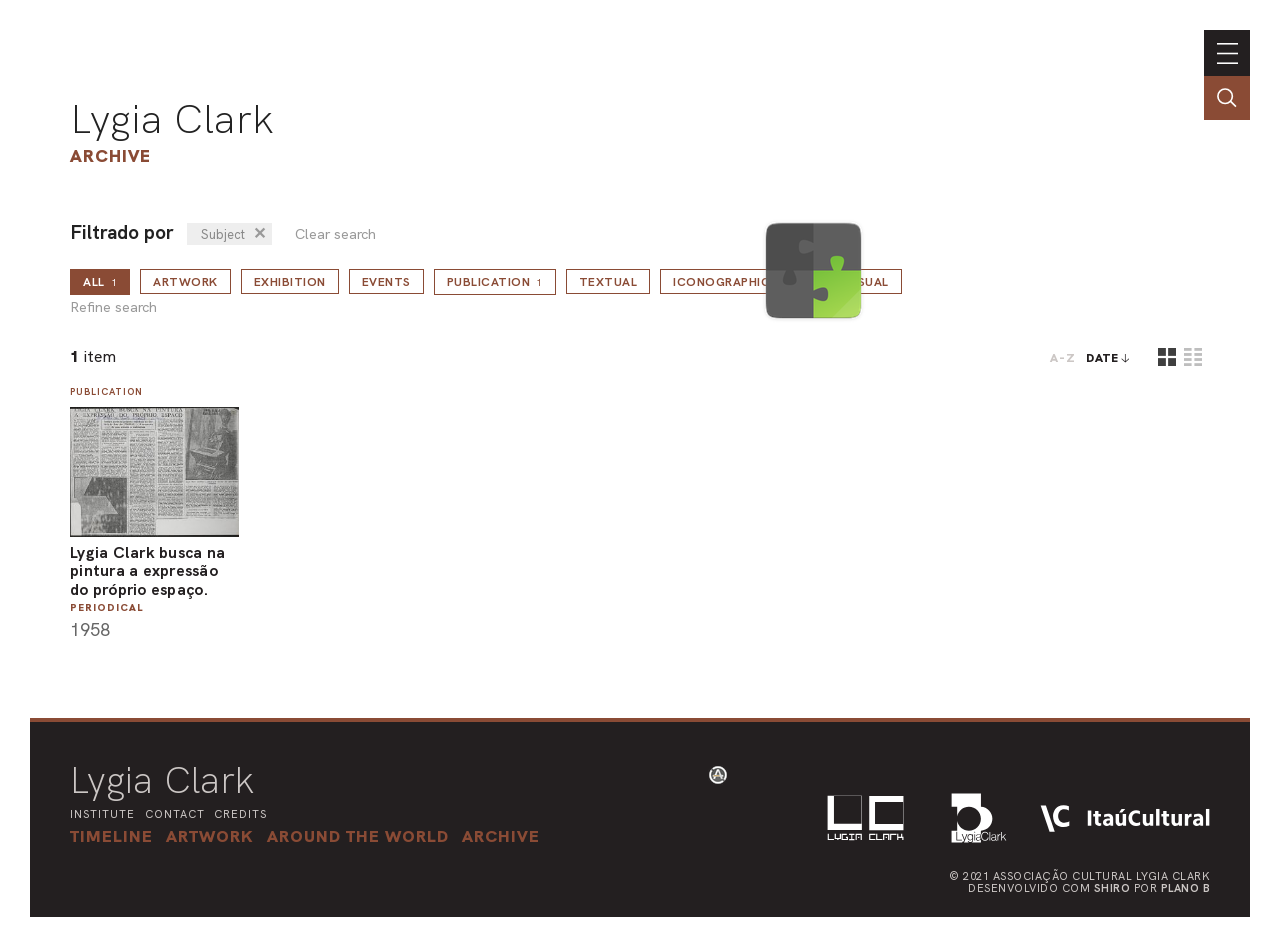 Image resolution: width=1280 pixels, height=947 pixels. What do you see at coordinates (718, 775) in the screenshot?
I see `open the software update manager` at bounding box center [718, 775].